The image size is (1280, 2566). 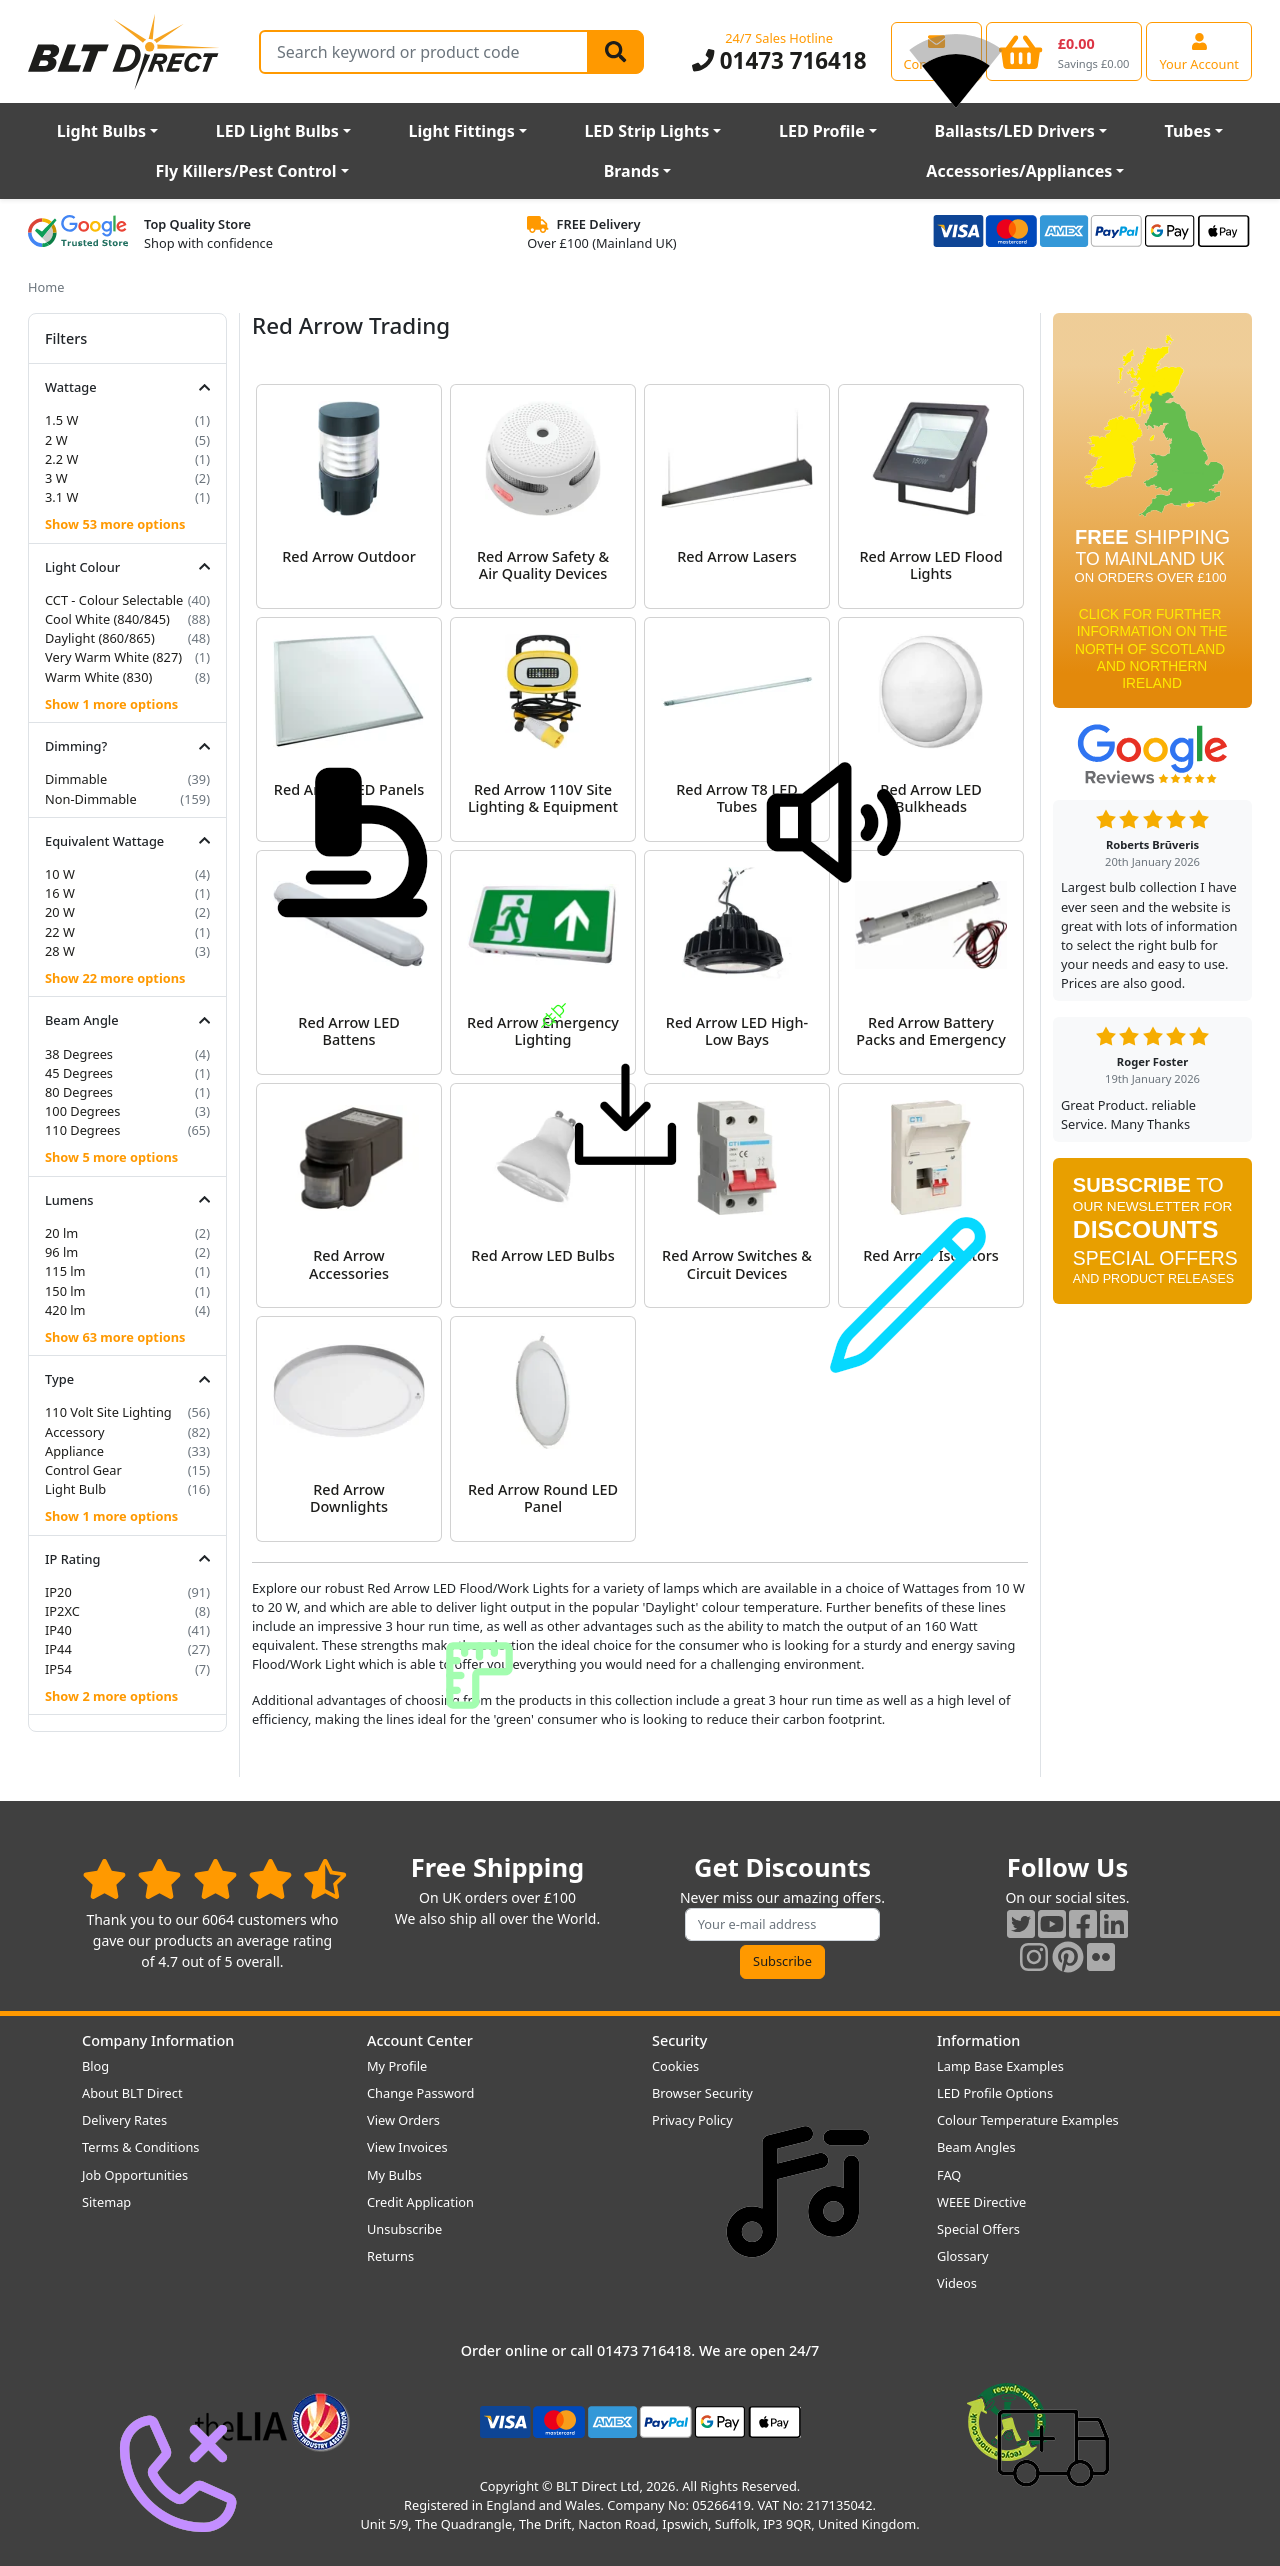 What do you see at coordinates (352, 842) in the screenshot?
I see `access scientific or laboratory tools` at bounding box center [352, 842].